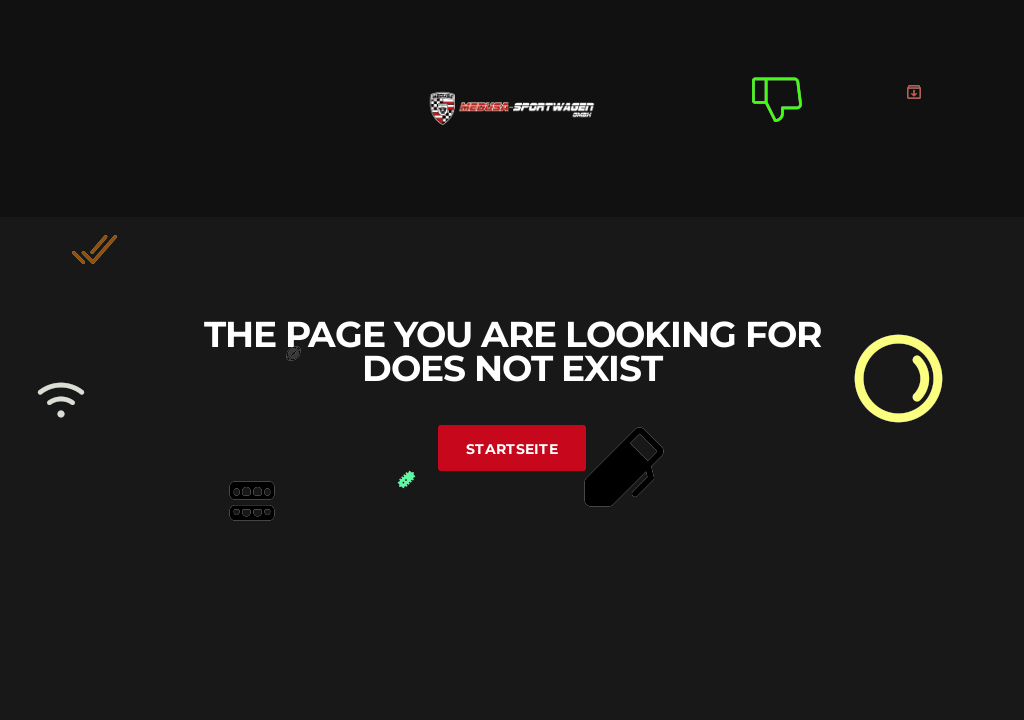  Describe the element at coordinates (293, 353) in the screenshot. I see `view football scores or updates` at that location.